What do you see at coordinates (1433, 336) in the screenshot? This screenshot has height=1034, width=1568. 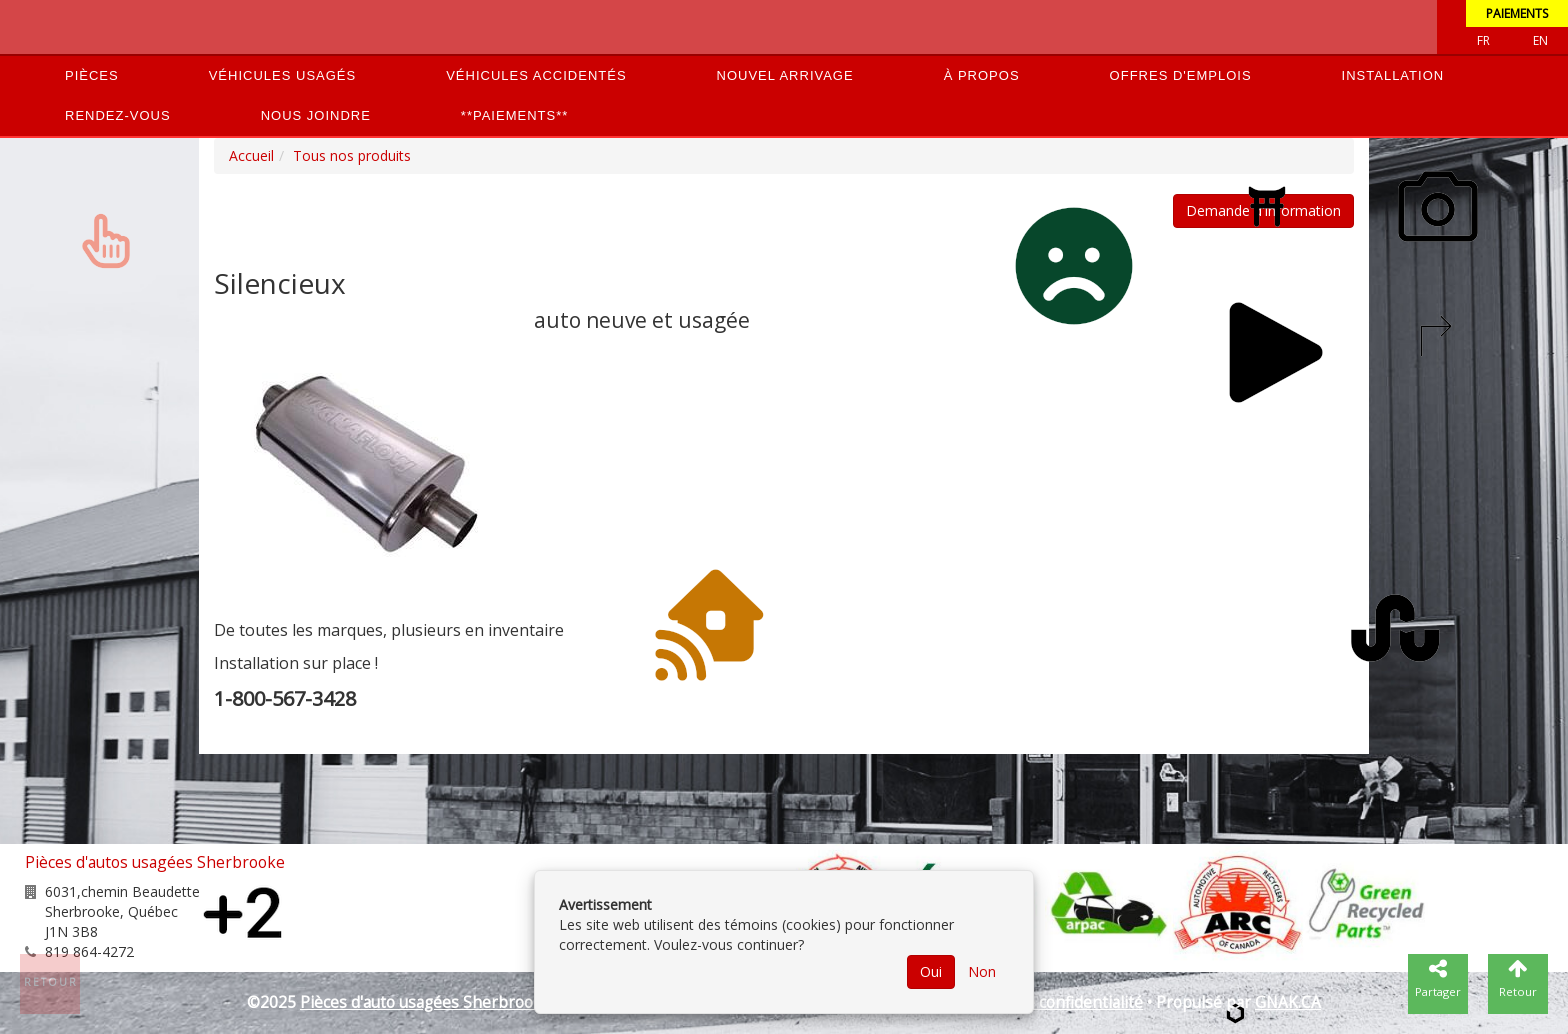 I see `redirect or forward content` at bounding box center [1433, 336].